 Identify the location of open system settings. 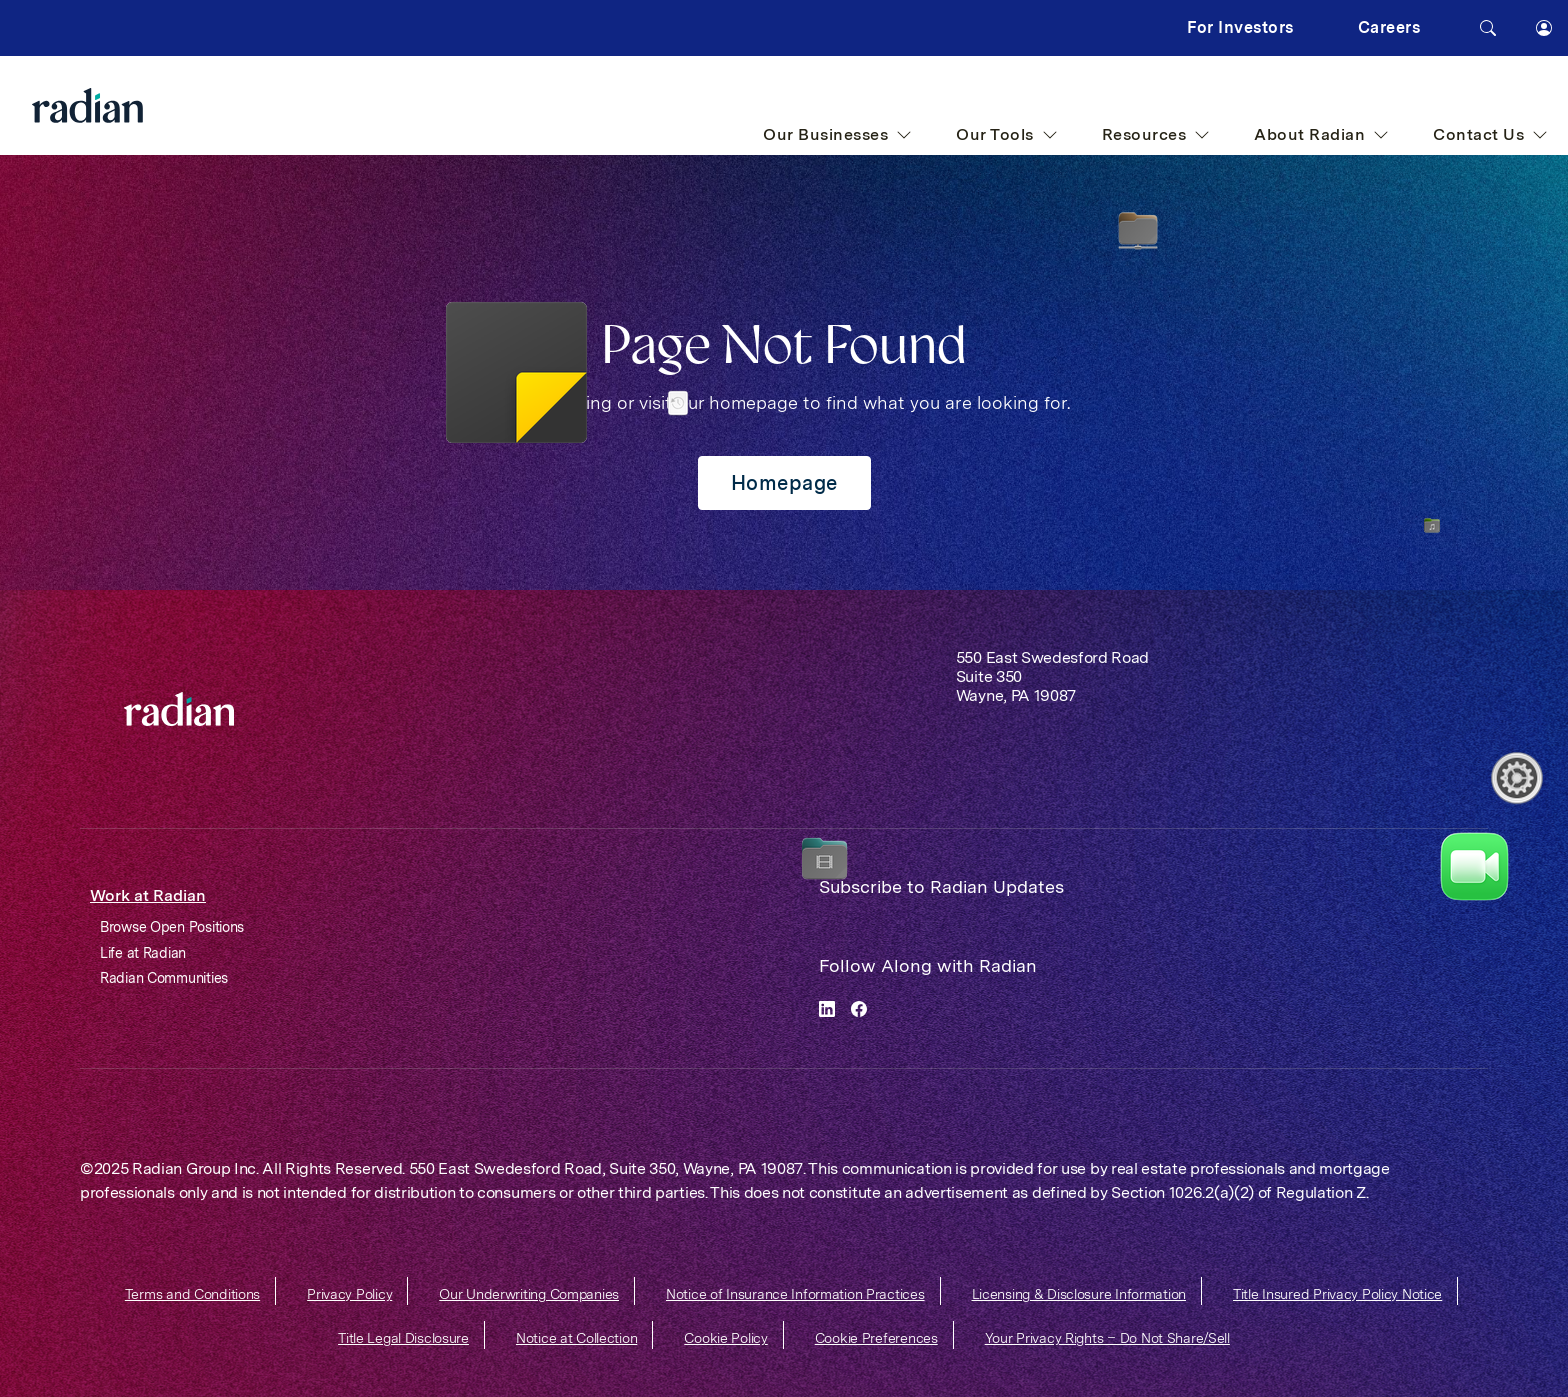
(1517, 778).